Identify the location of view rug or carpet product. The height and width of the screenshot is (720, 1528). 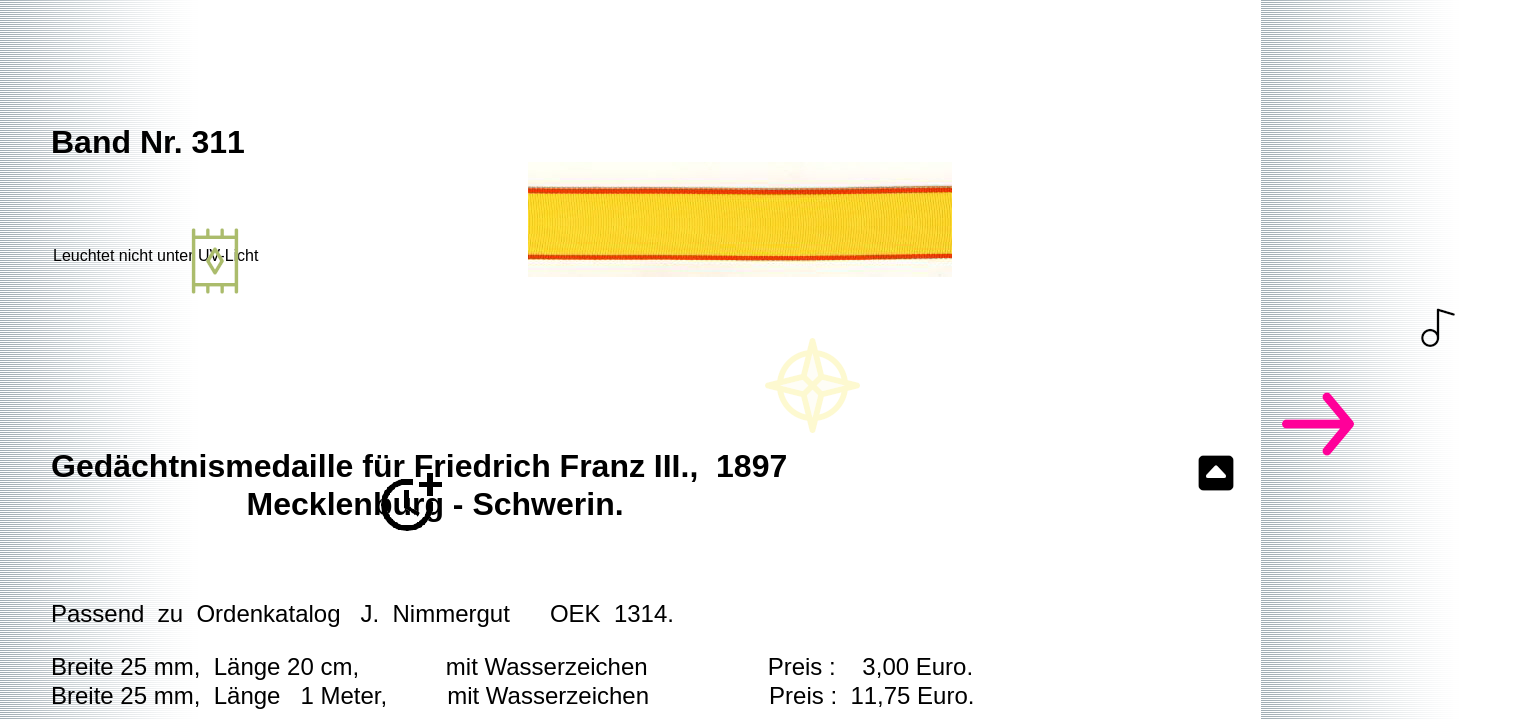
(215, 261).